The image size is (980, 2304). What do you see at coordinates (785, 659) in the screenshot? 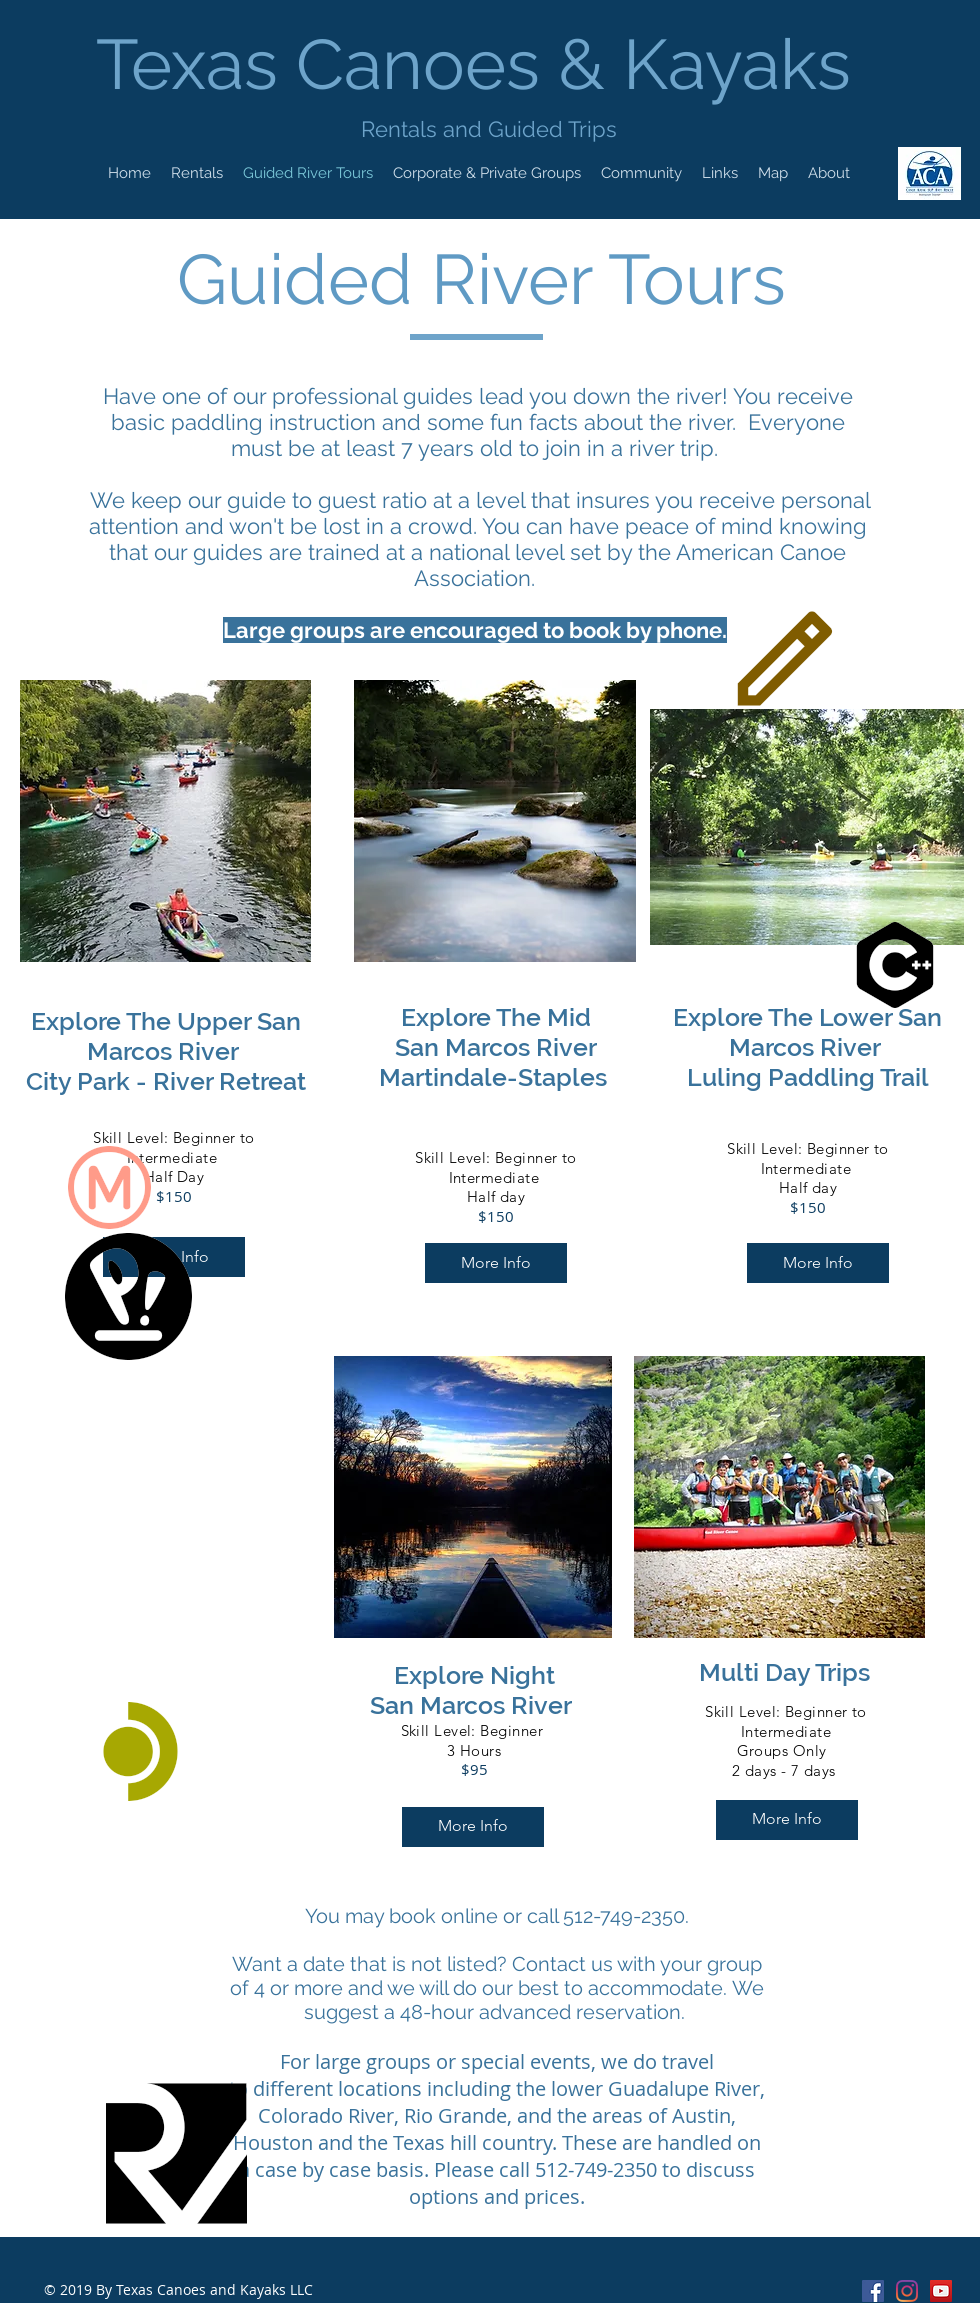
I see `edit content or text` at bounding box center [785, 659].